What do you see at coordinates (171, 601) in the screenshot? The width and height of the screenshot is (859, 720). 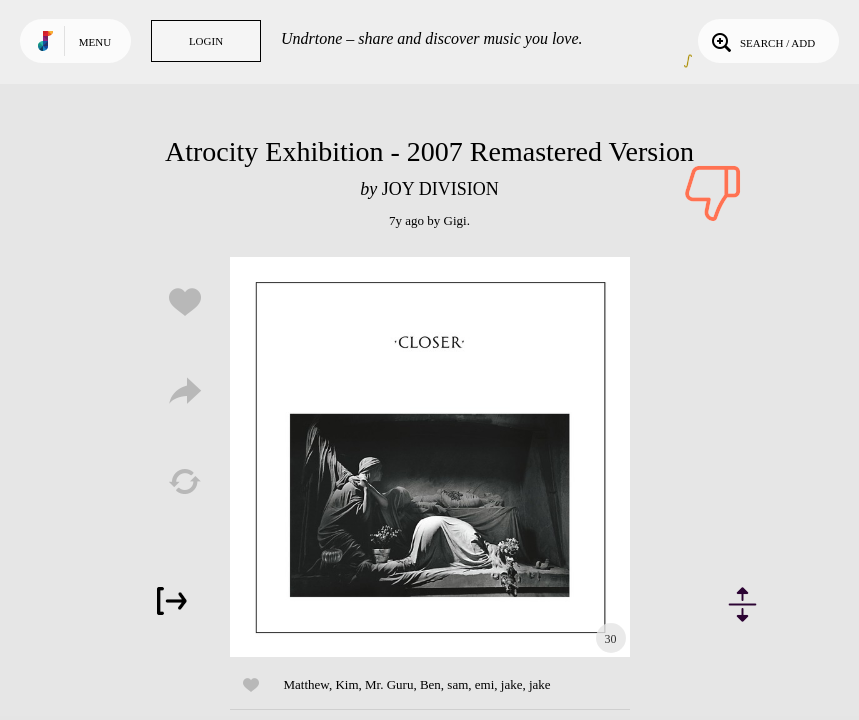 I see `log out of your account` at bounding box center [171, 601].